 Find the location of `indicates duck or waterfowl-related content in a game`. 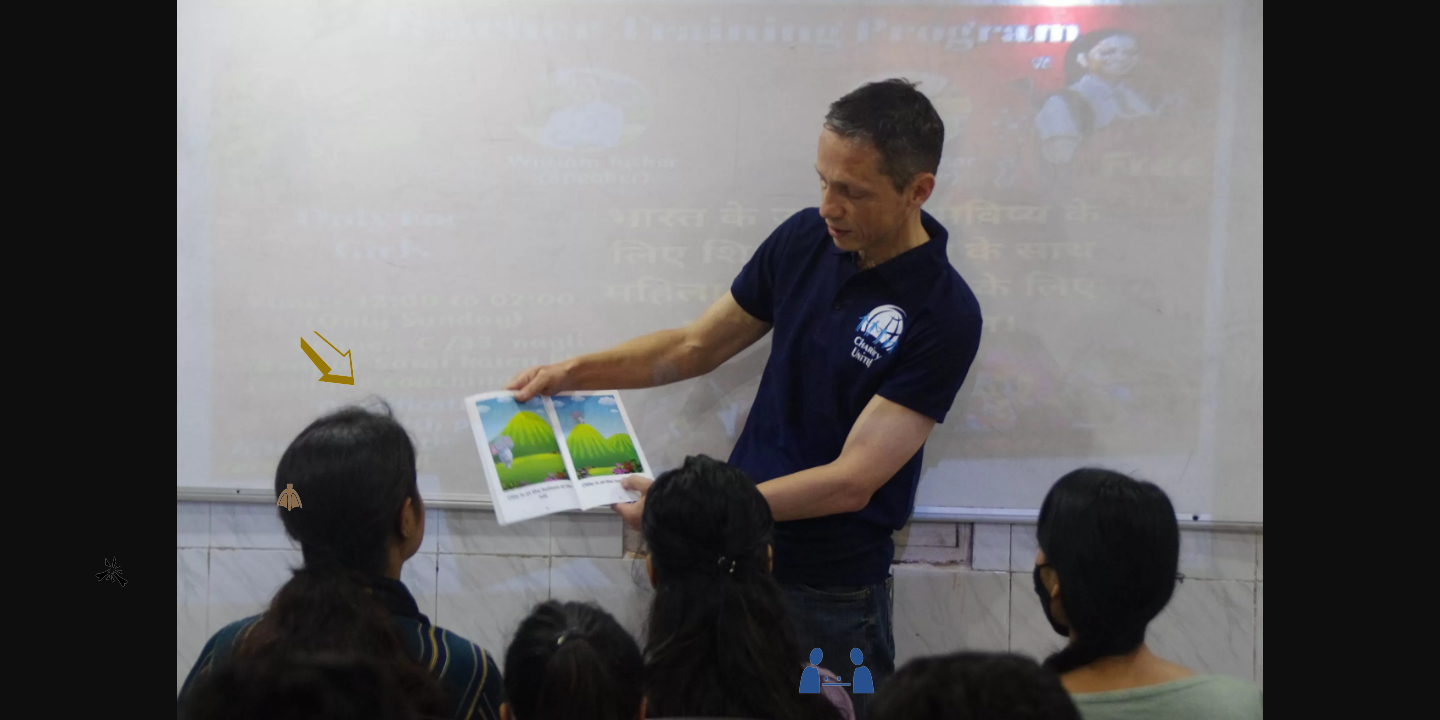

indicates duck or waterfowl-related content in a game is located at coordinates (289, 497).